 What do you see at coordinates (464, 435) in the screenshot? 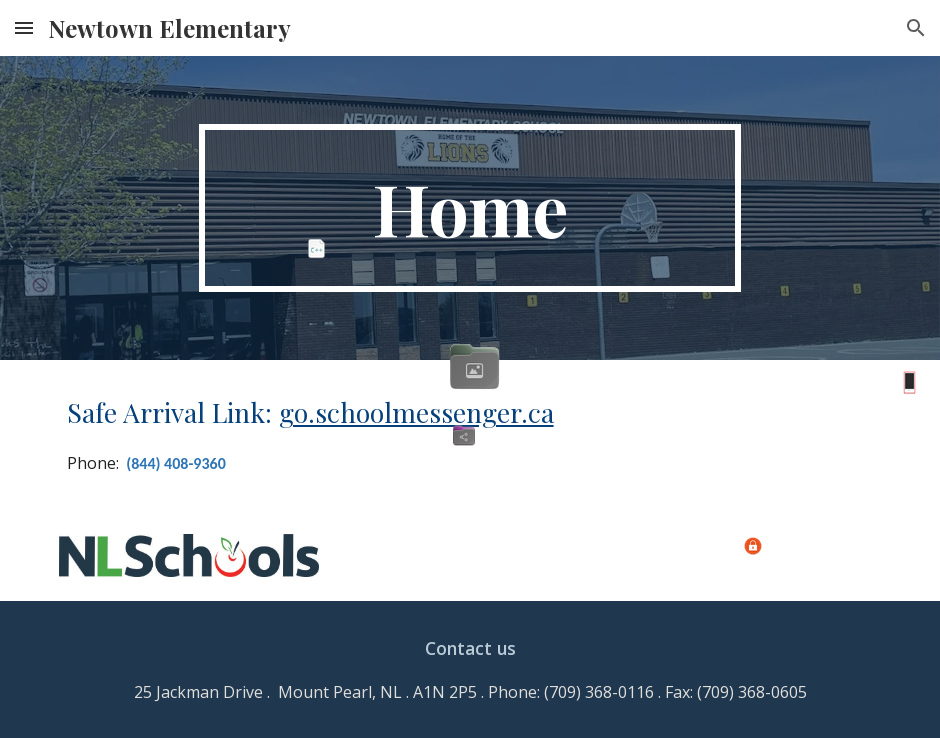
I see `open your public shared folder` at bounding box center [464, 435].